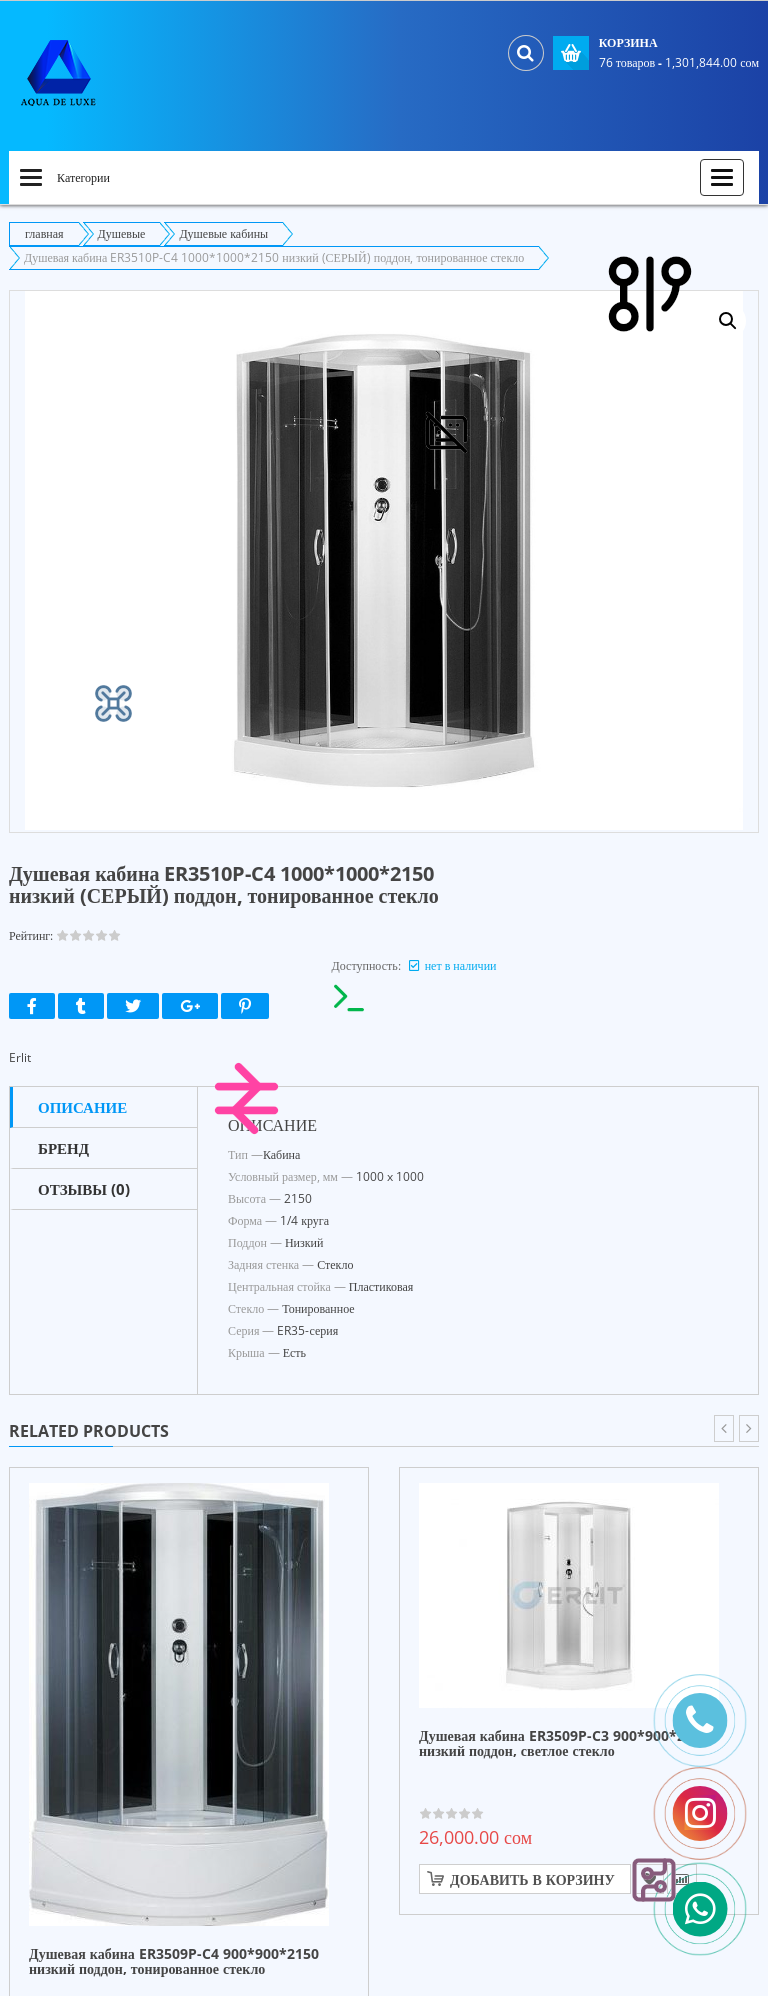 Image resolution: width=768 pixels, height=1996 pixels. I want to click on access hardware or system settings, so click(654, 1880).